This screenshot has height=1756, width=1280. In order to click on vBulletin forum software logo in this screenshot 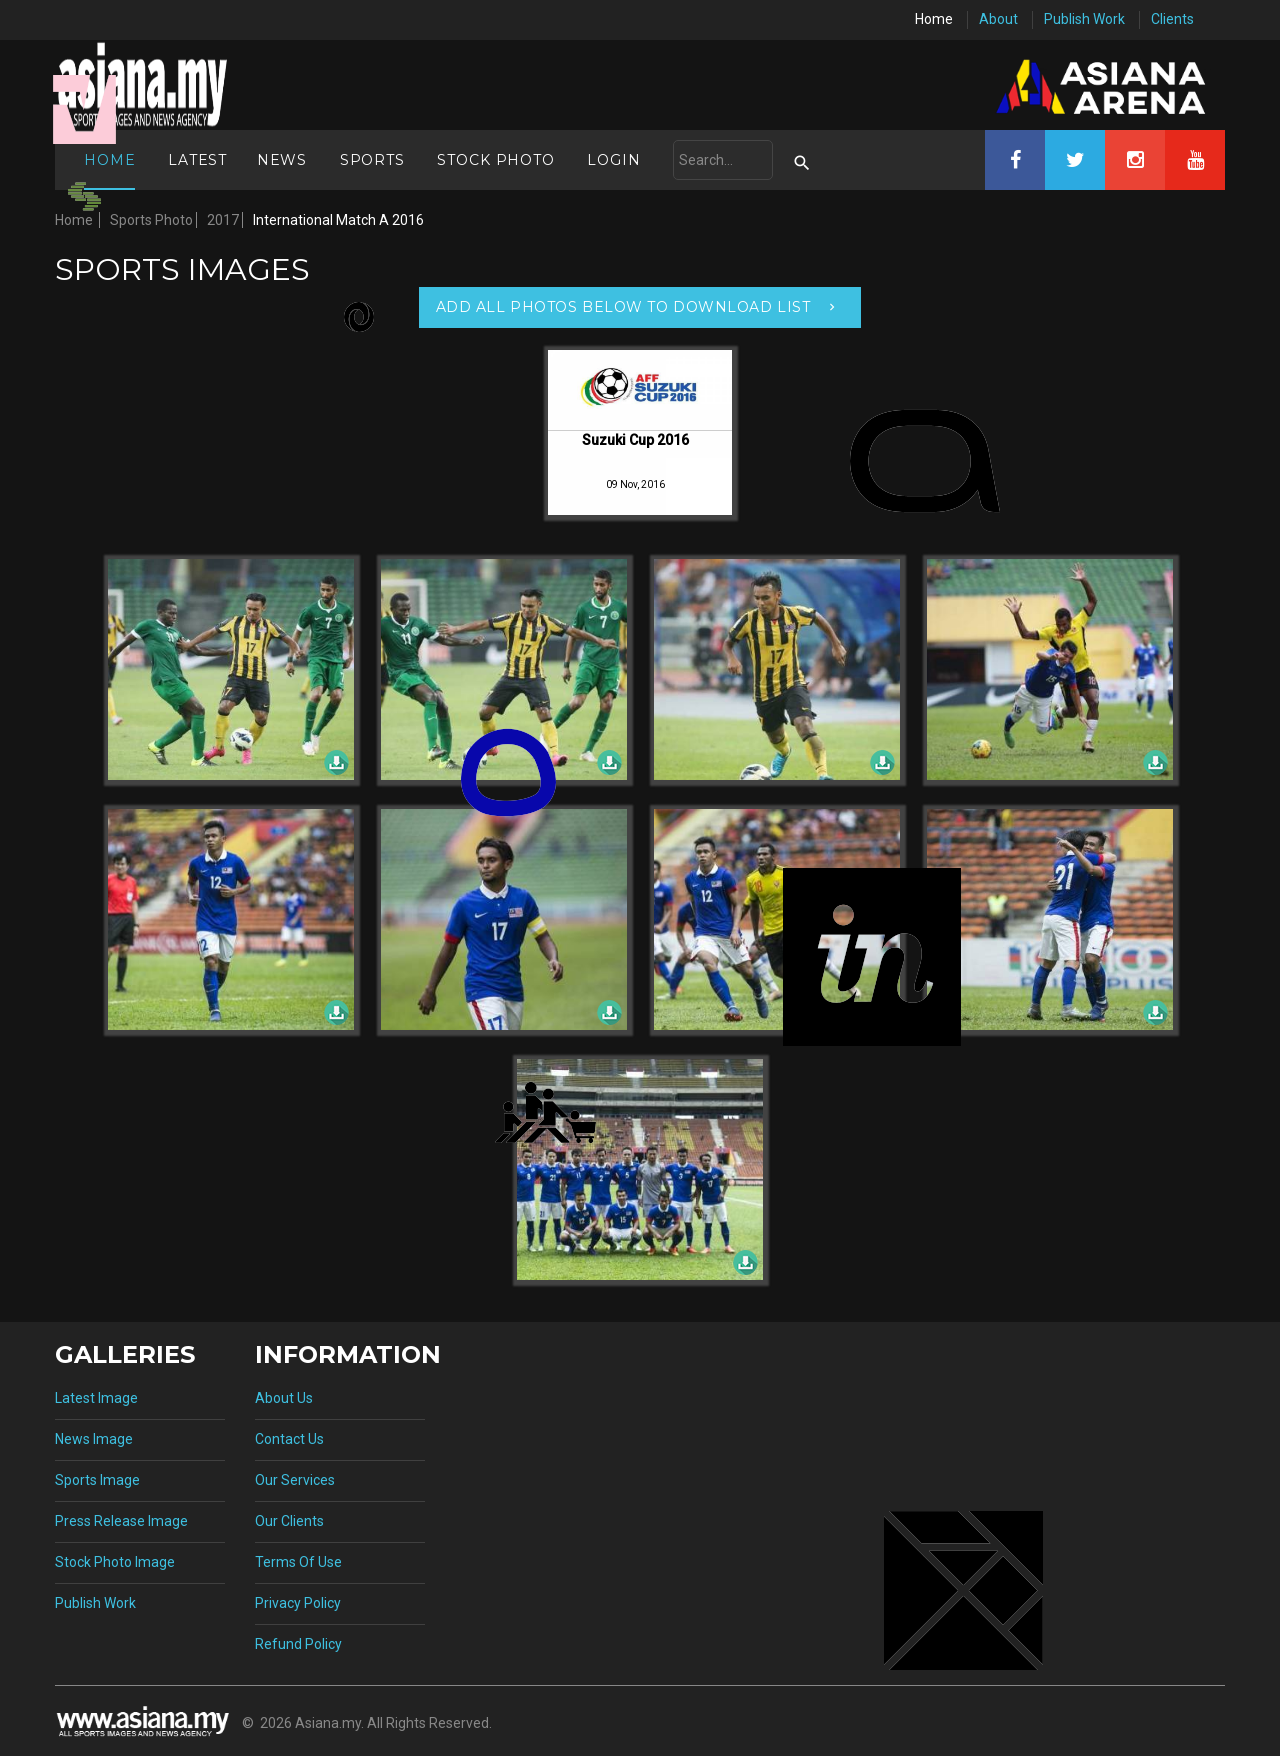, I will do `click(84, 109)`.